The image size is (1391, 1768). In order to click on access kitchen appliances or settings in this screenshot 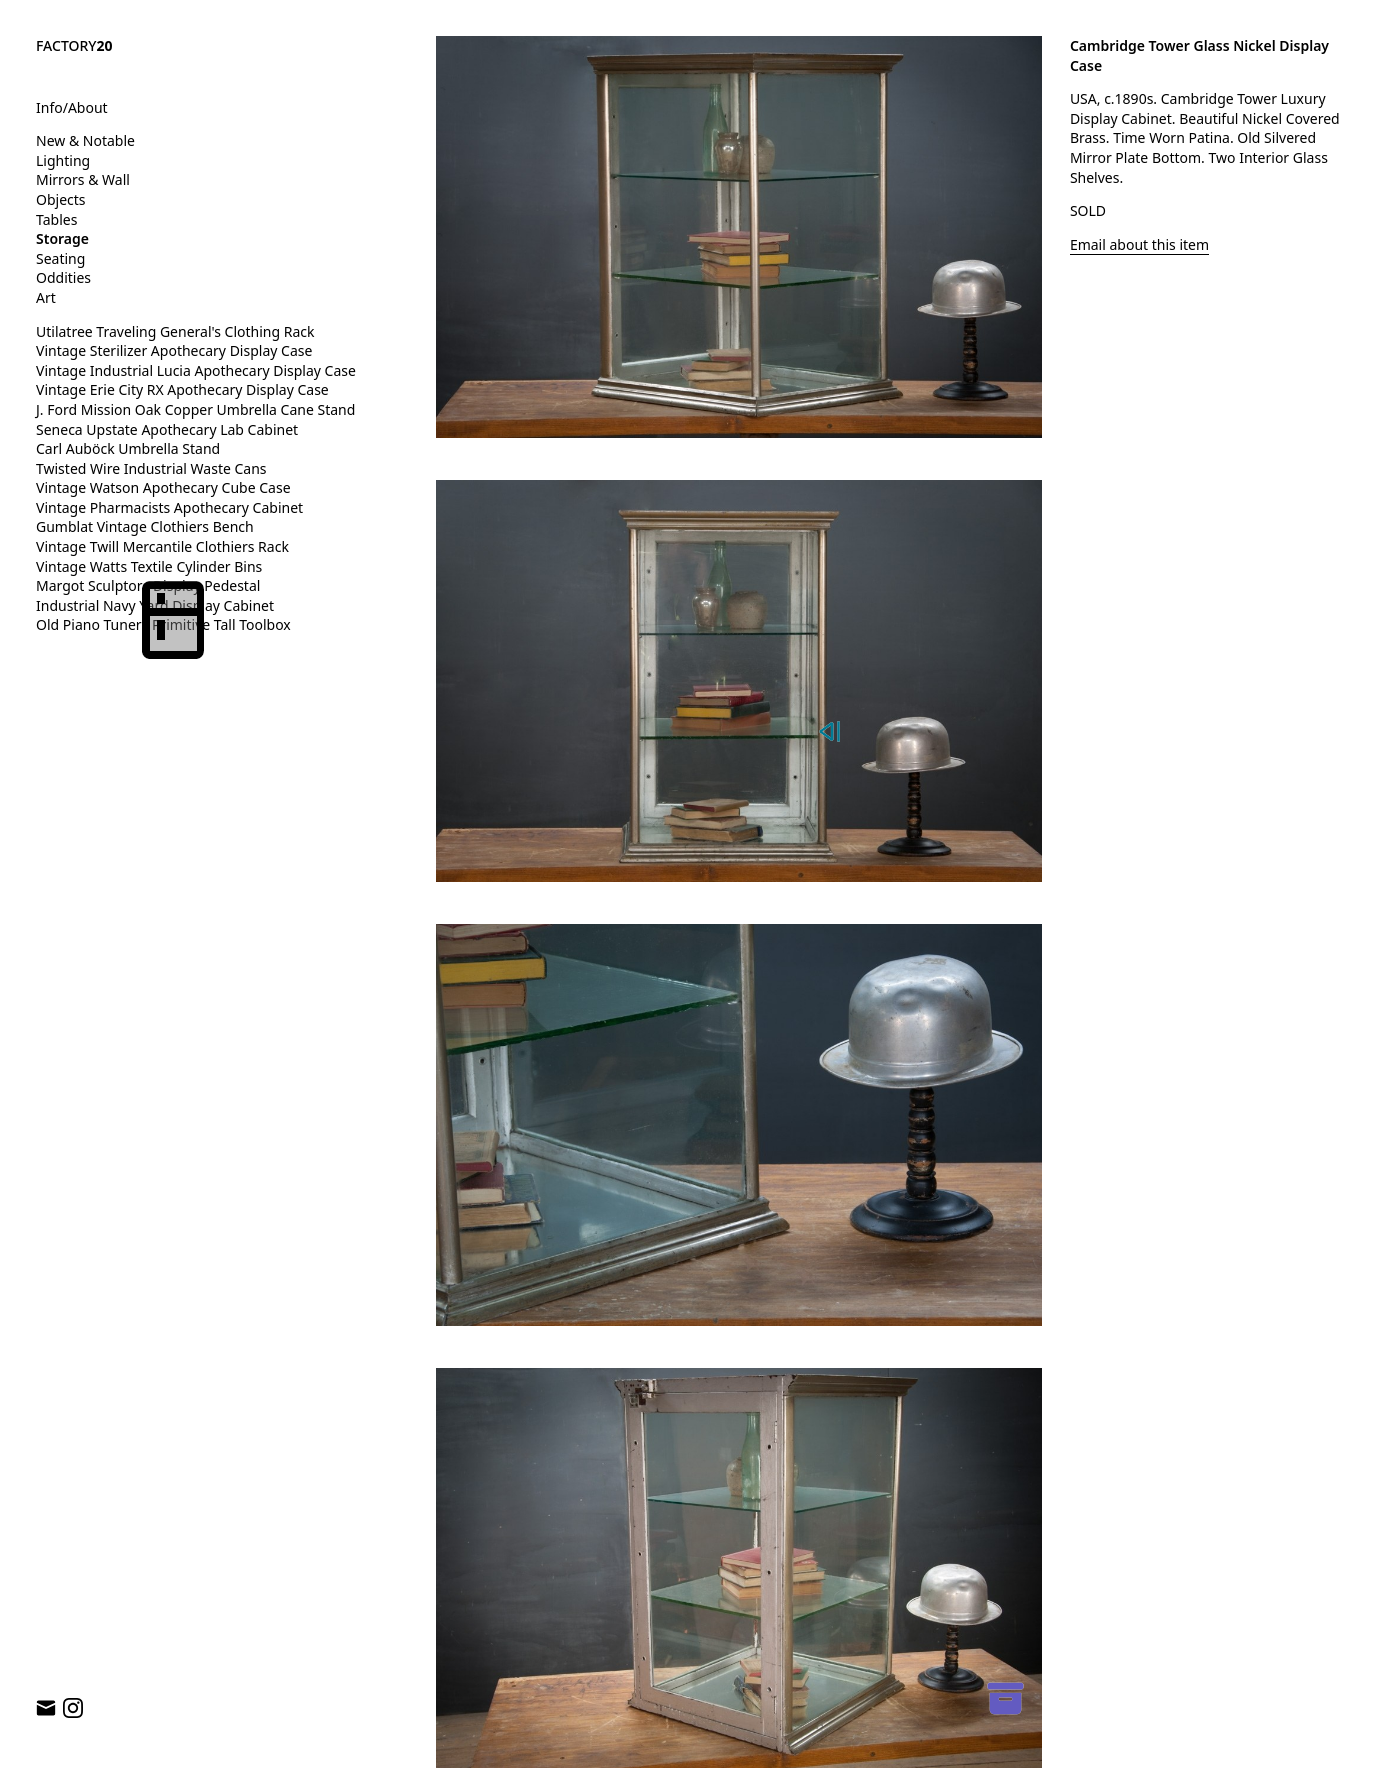, I will do `click(173, 620)`.